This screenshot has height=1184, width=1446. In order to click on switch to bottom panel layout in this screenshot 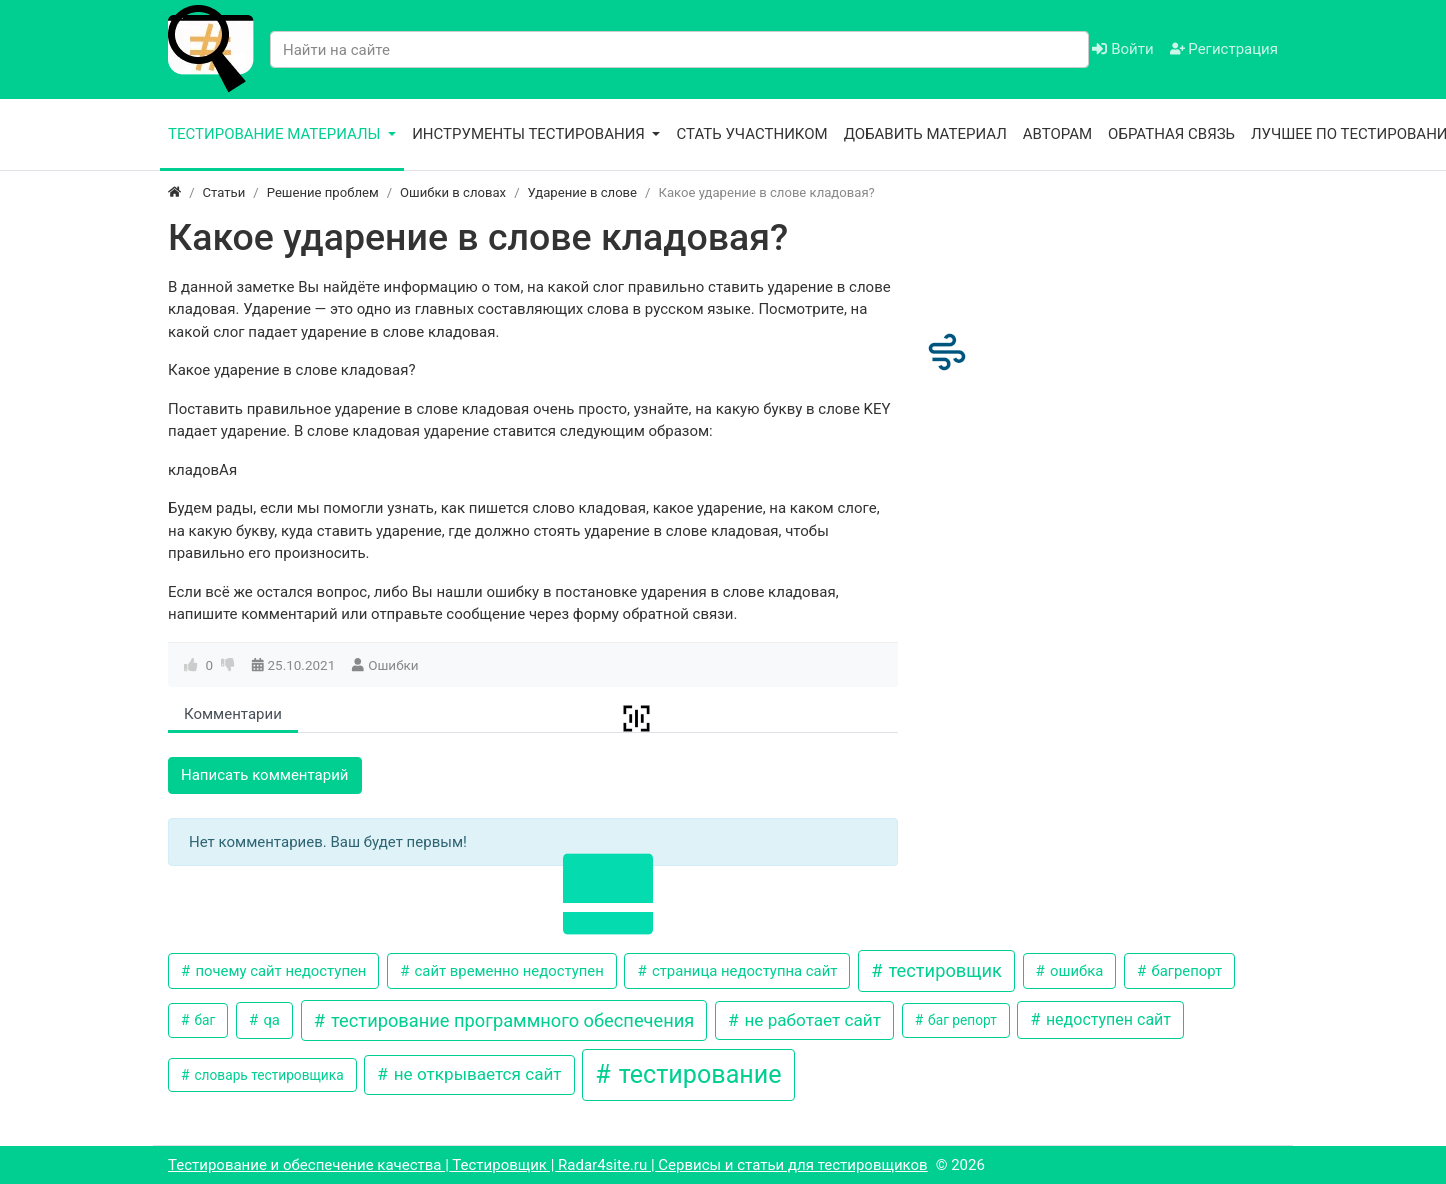, I will do `click(608, 894)`.